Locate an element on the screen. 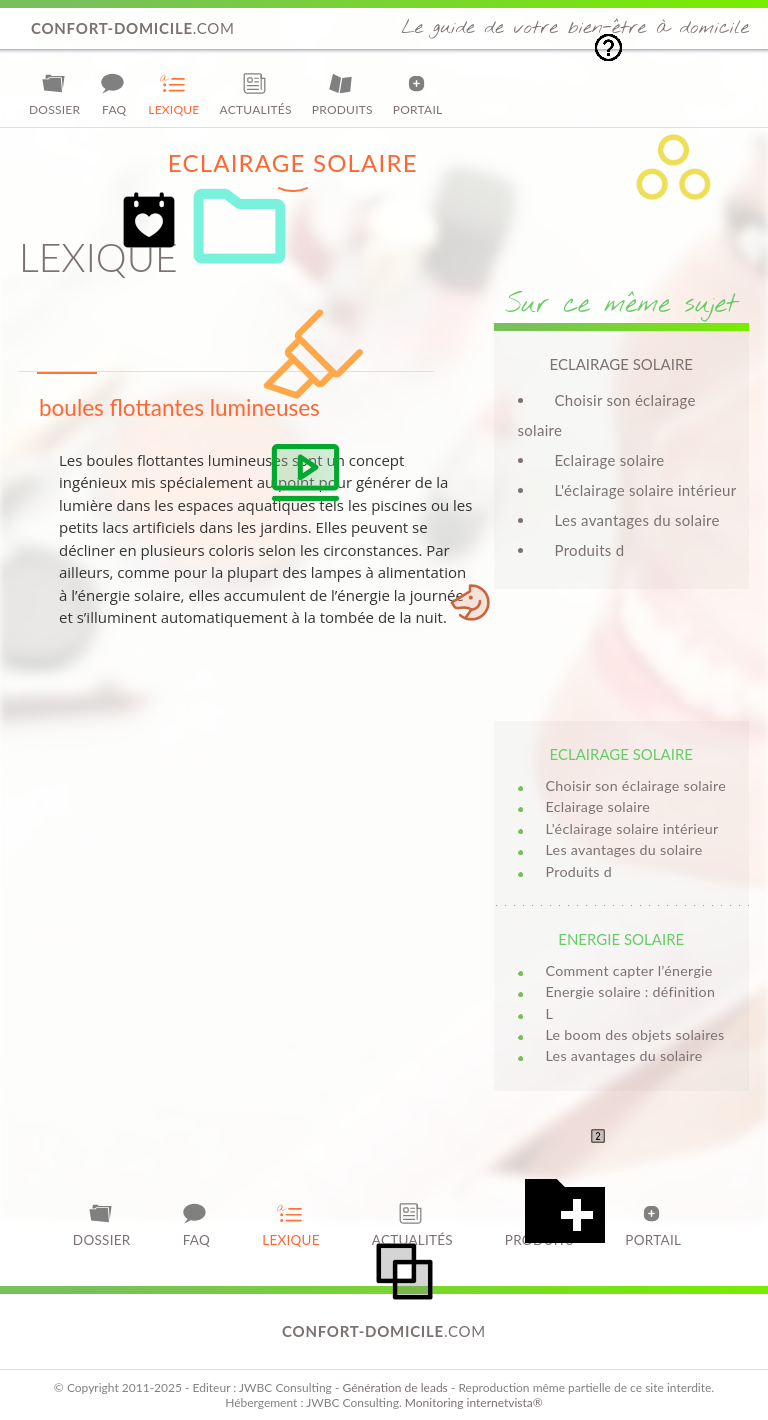 The height and width of the screenshot is (1420, 768). select option number two is located at coordinates (598, 1136).